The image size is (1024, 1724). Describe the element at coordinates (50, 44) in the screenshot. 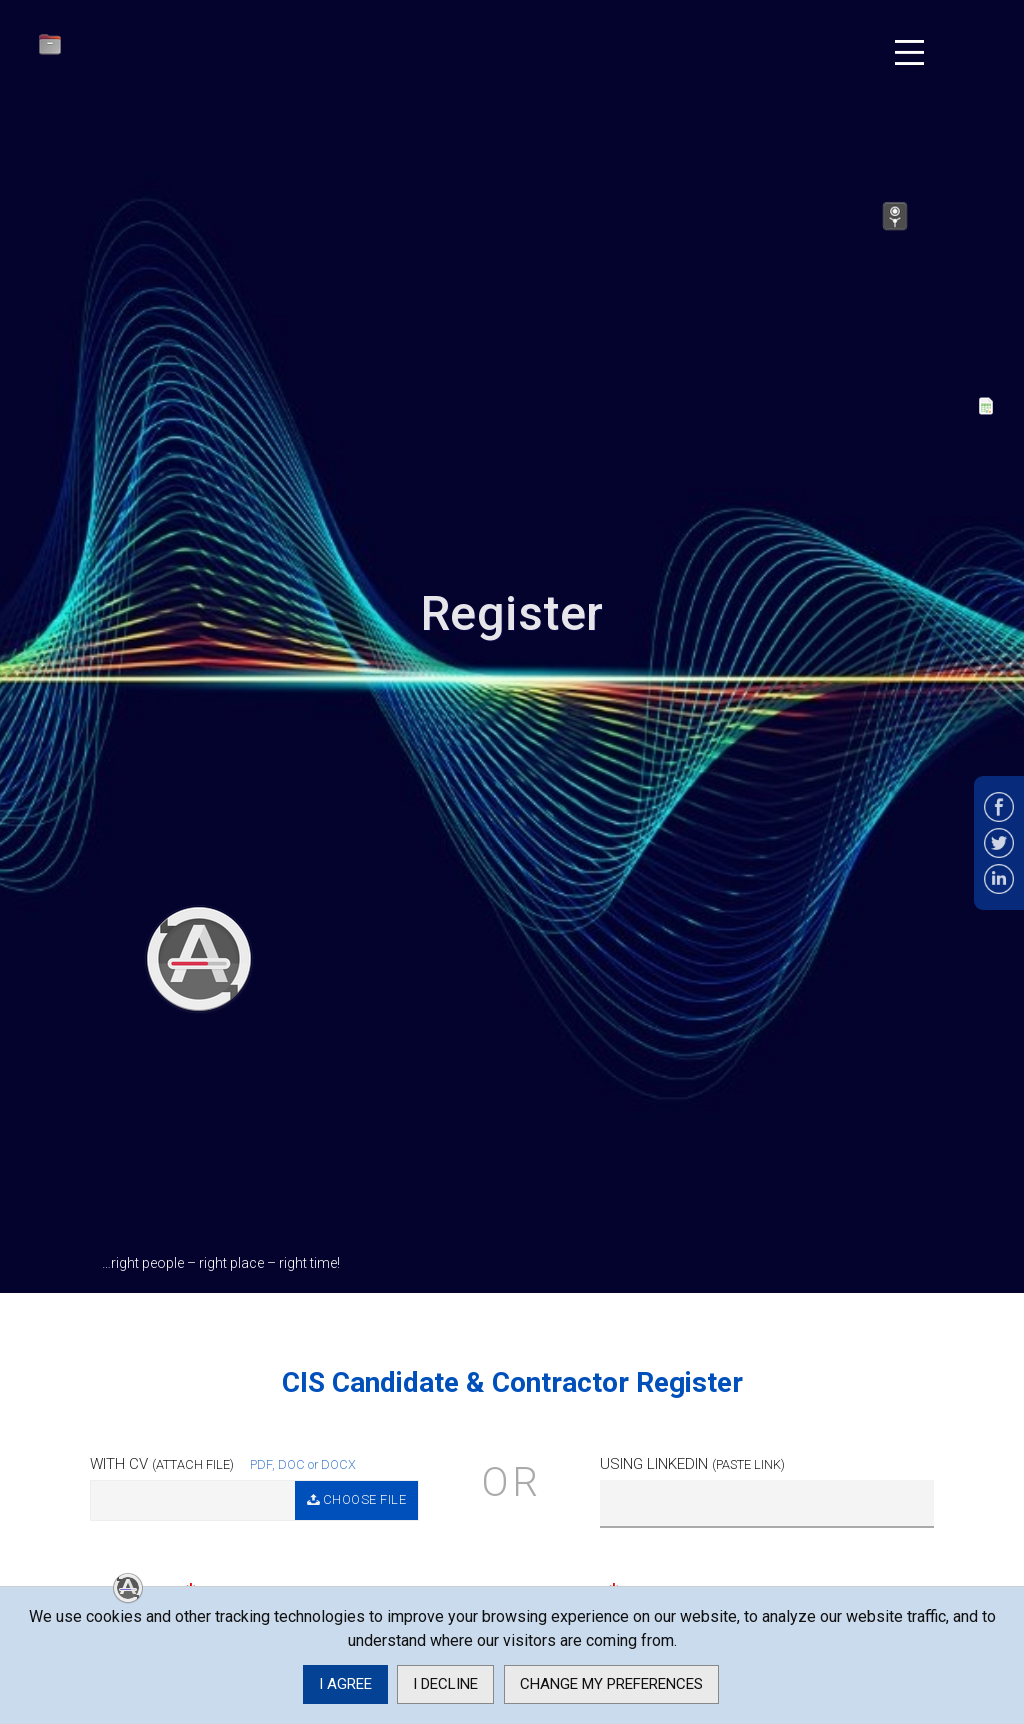

I see `open the nautilus file manager` at that location.